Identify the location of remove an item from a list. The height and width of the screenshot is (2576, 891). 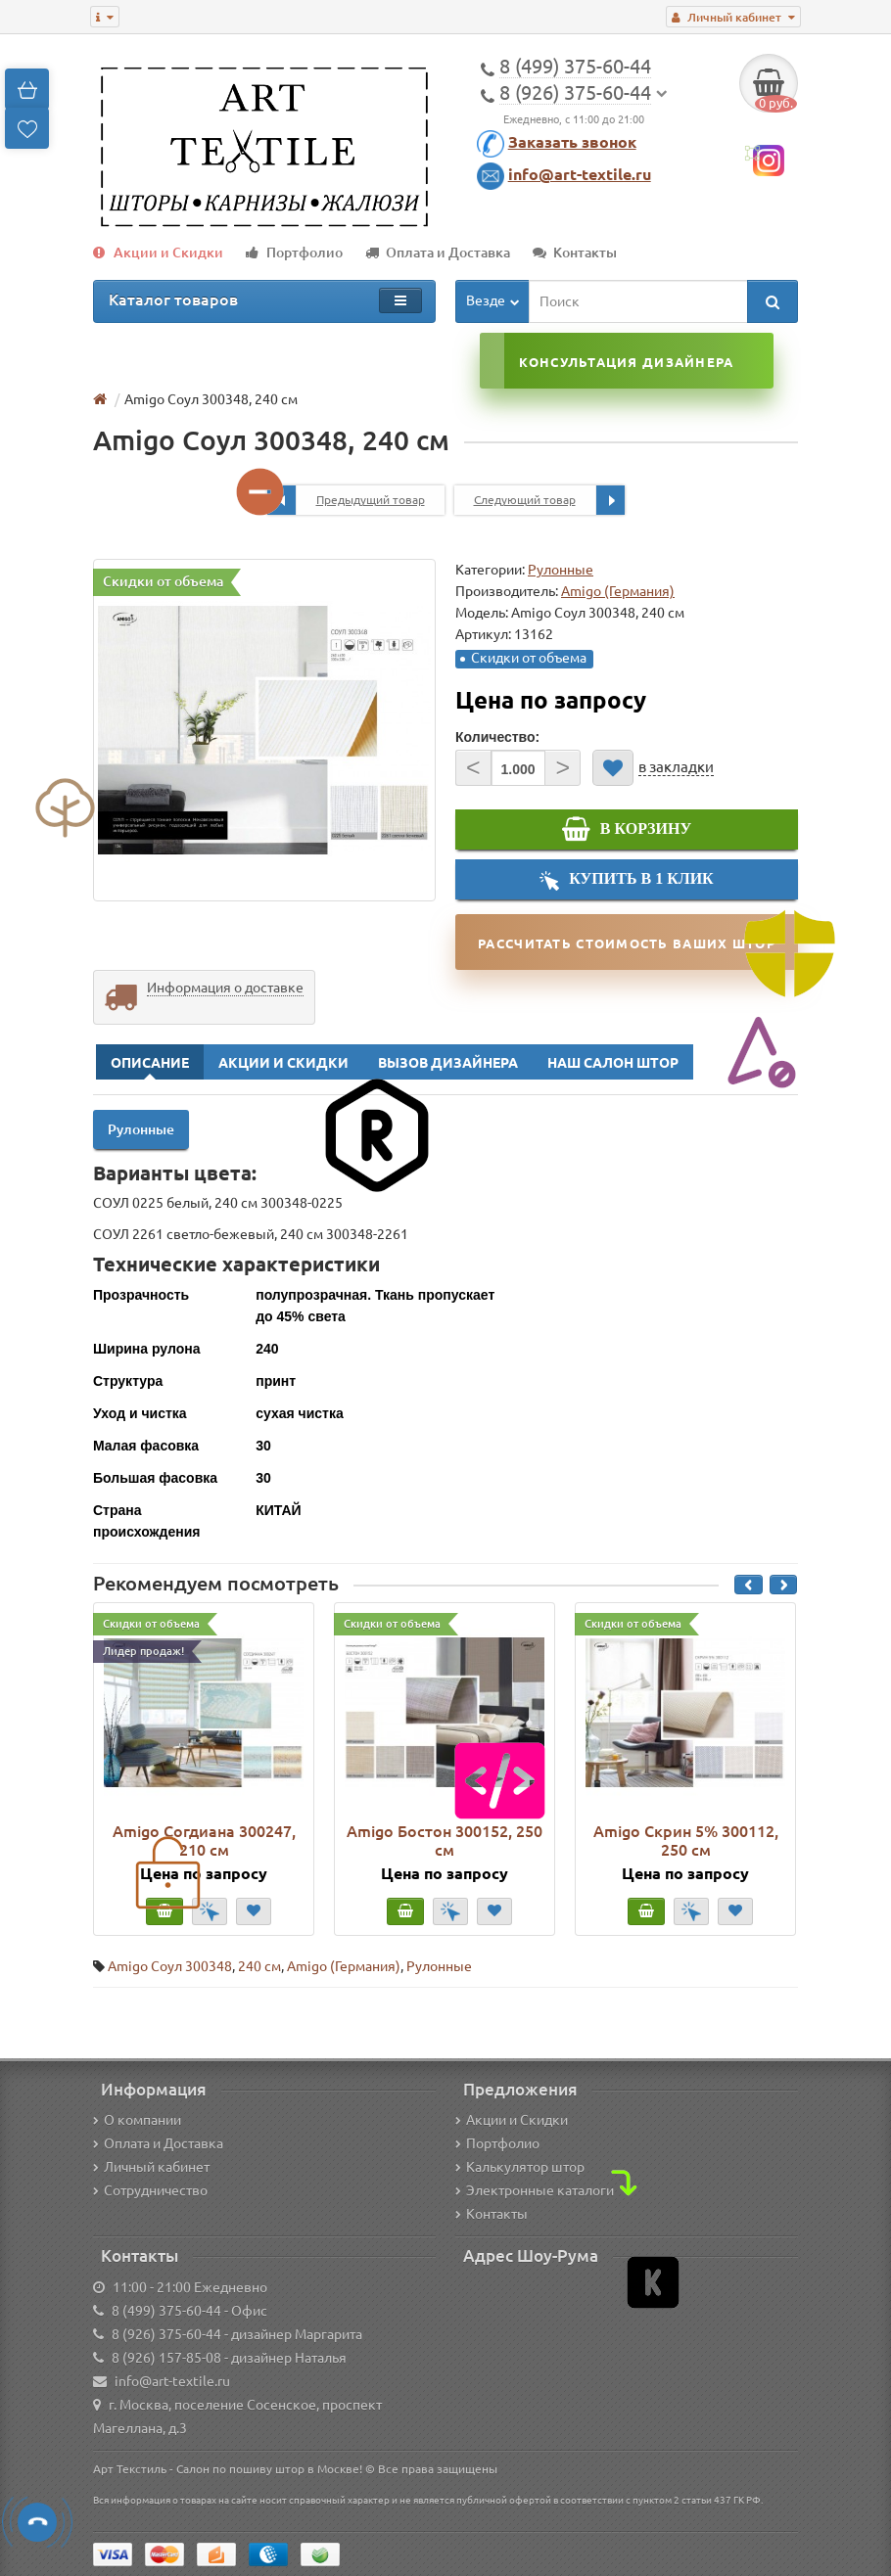
(259, 491).